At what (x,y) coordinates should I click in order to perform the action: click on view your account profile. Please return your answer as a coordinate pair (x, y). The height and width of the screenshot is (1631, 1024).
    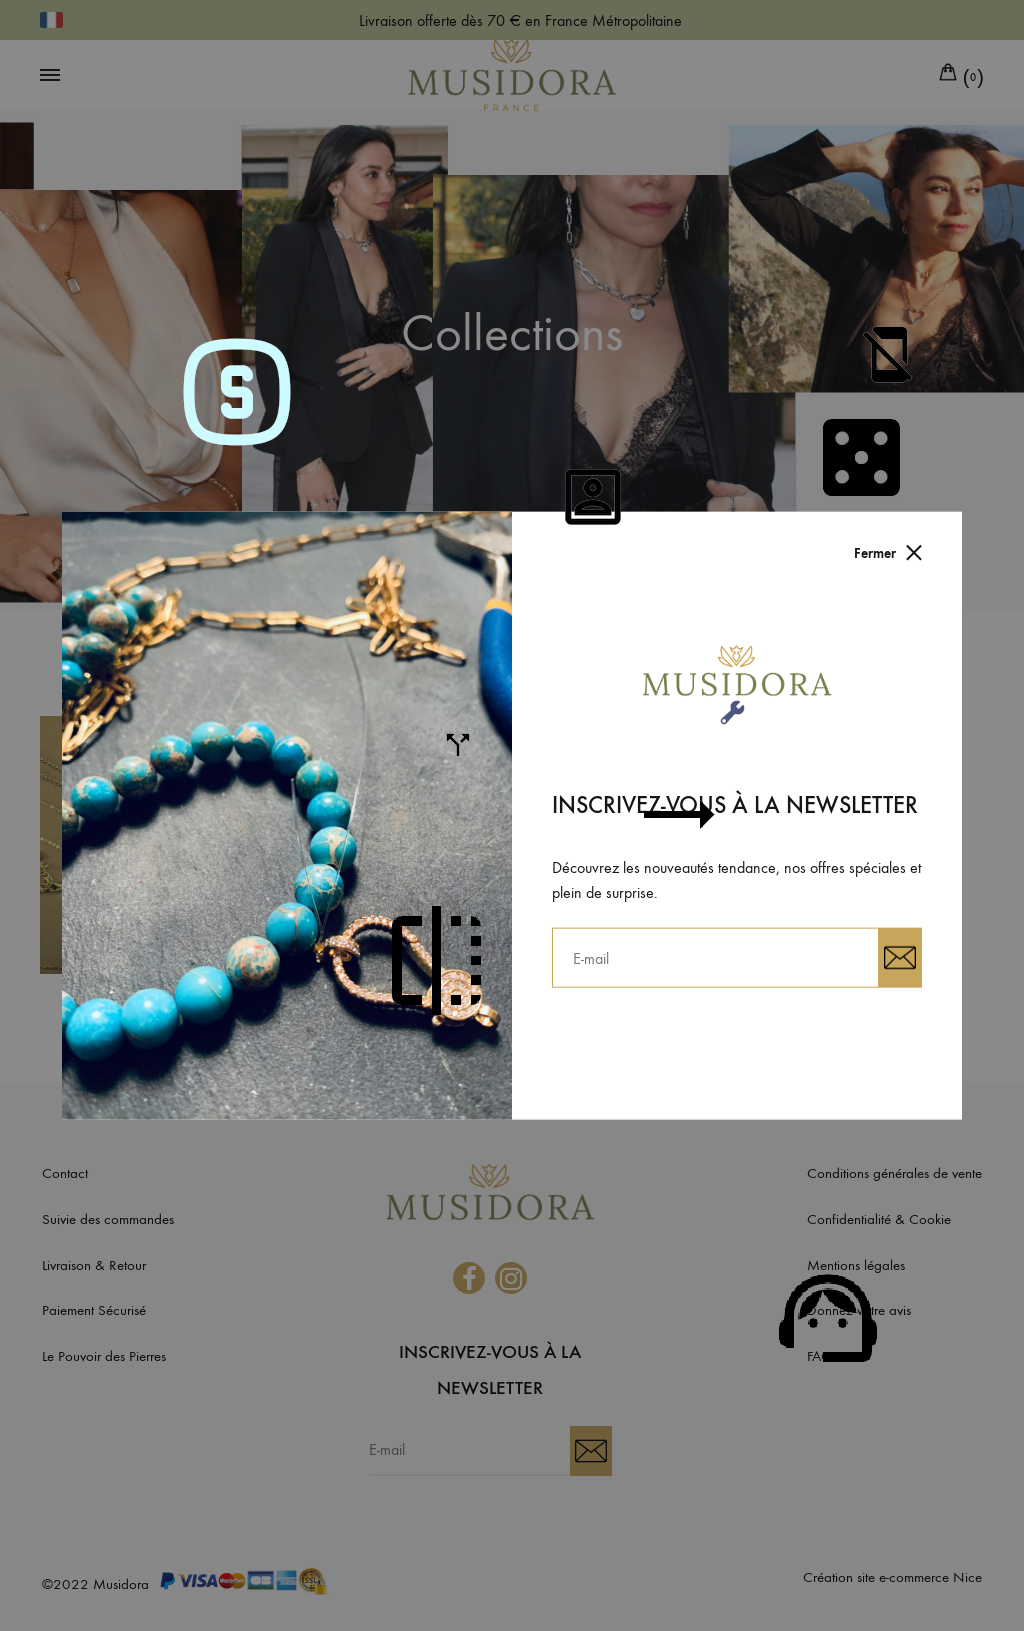
    Looking at the image, I should click on (593, 497).